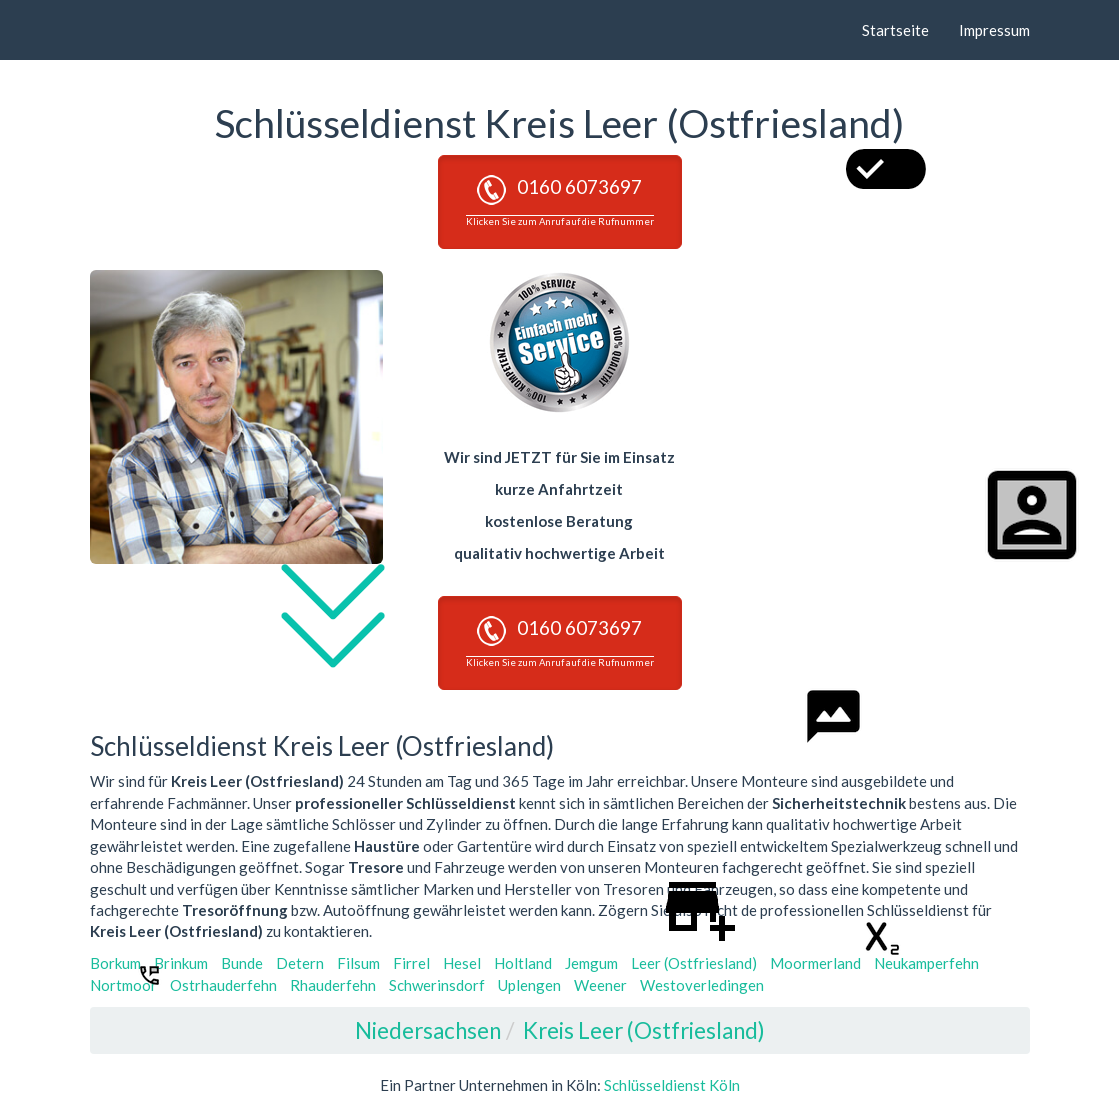 The height and width of the screenshot is (1107, 1119). Describe the element at coordinates (886, 169) in the screenshot. I see `toggle setting enabled or active` at that location.